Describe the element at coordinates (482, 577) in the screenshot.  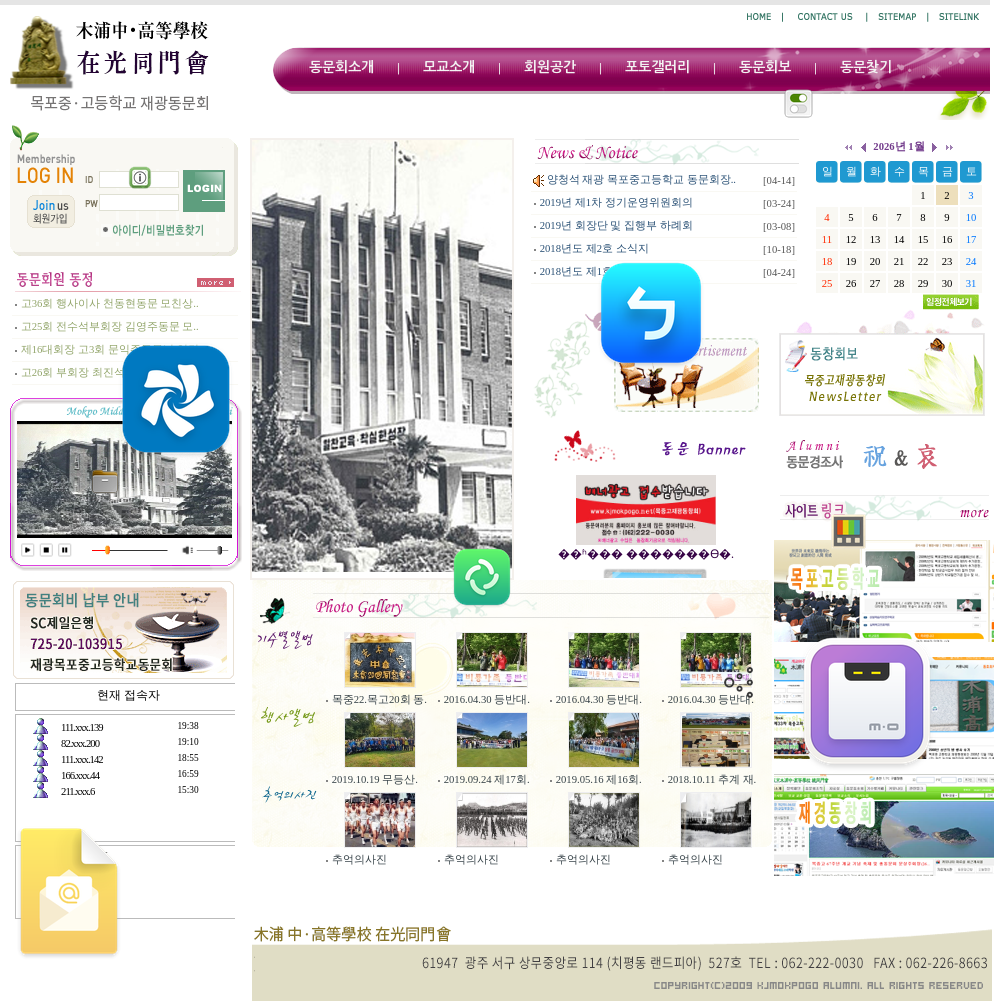
I see `open Element messaging app` at that location.